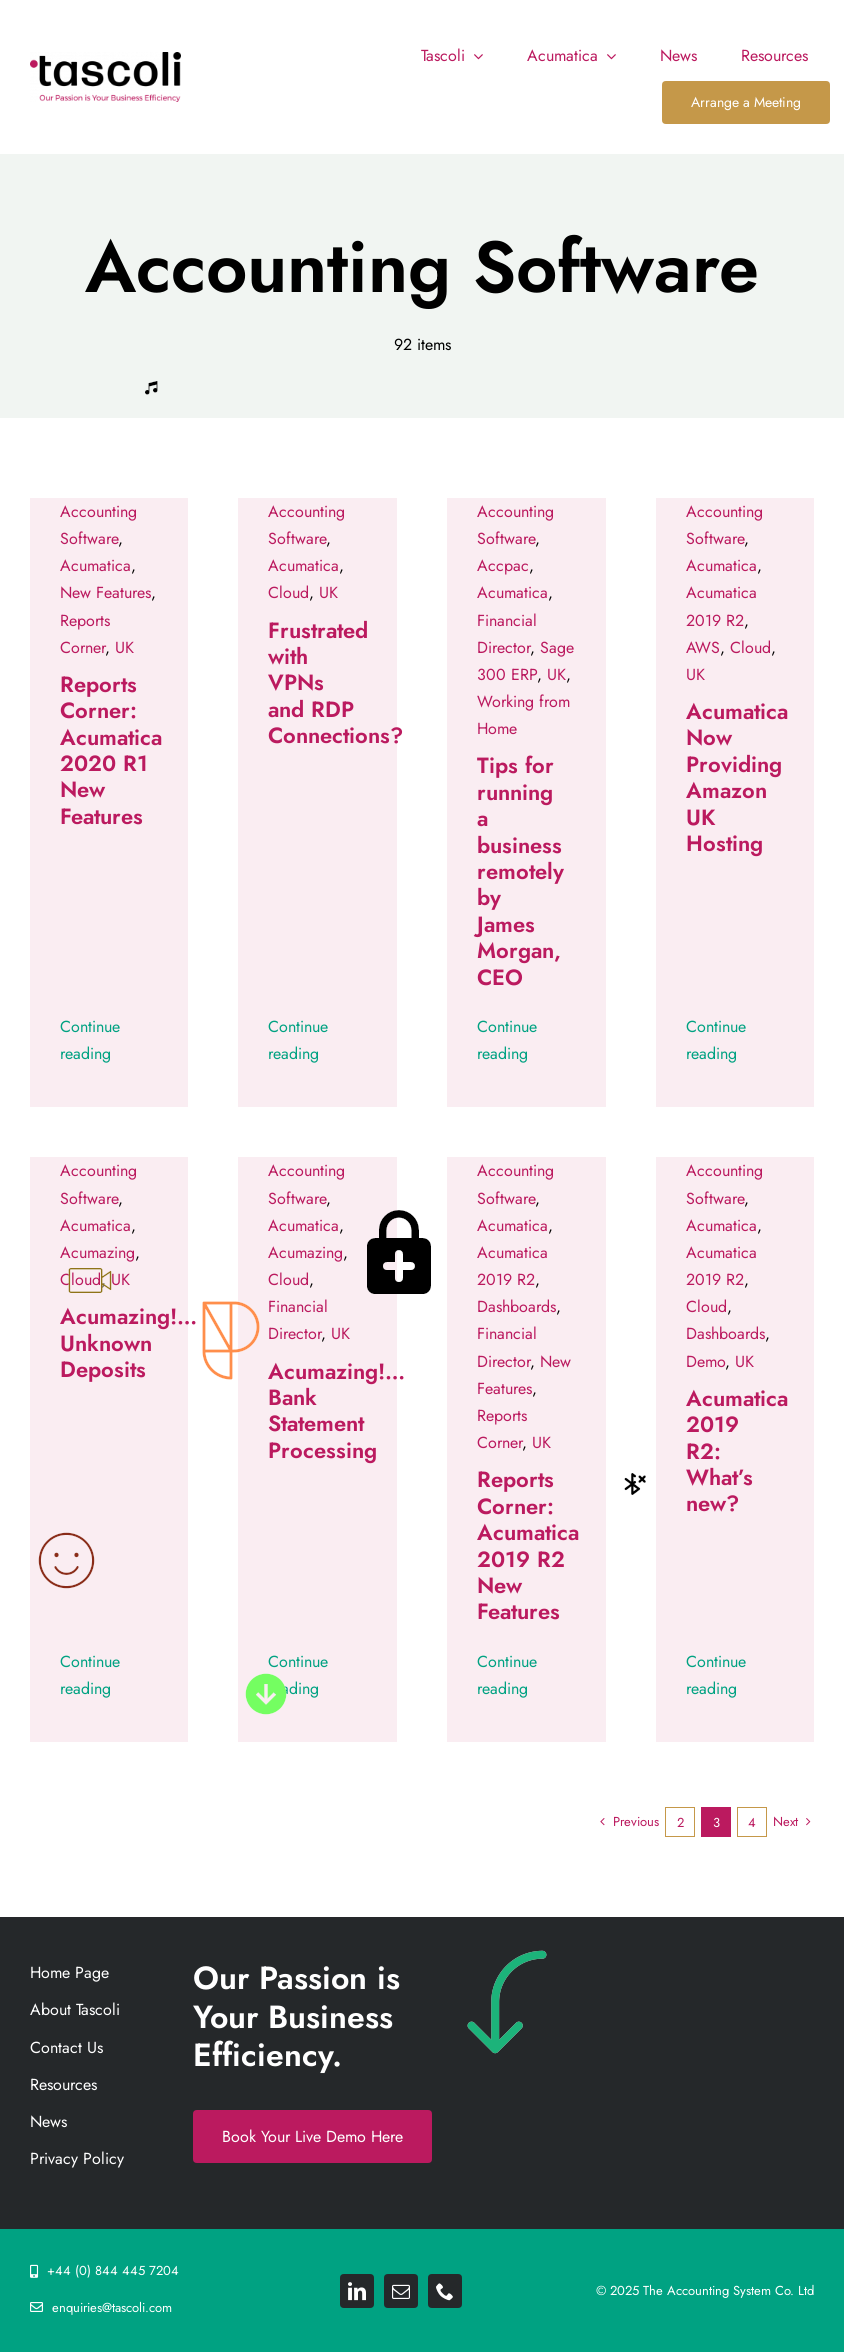  Describe the element at coordinates (66, 1560) in the screenshot. I see `add an emoji or reaction` at that location.